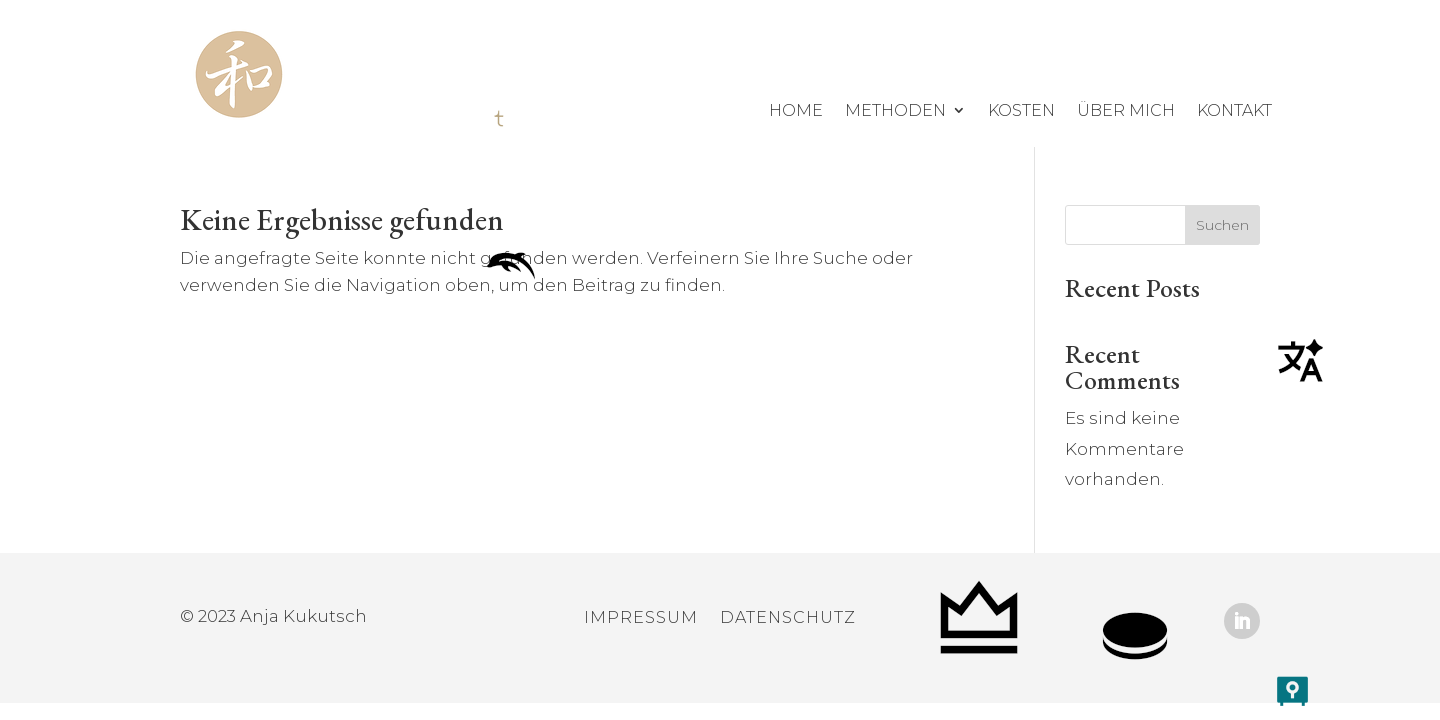 The height and width of the screenshot is (720, 1440). I want to click on dolphin emulator logo, so click(511, 266).